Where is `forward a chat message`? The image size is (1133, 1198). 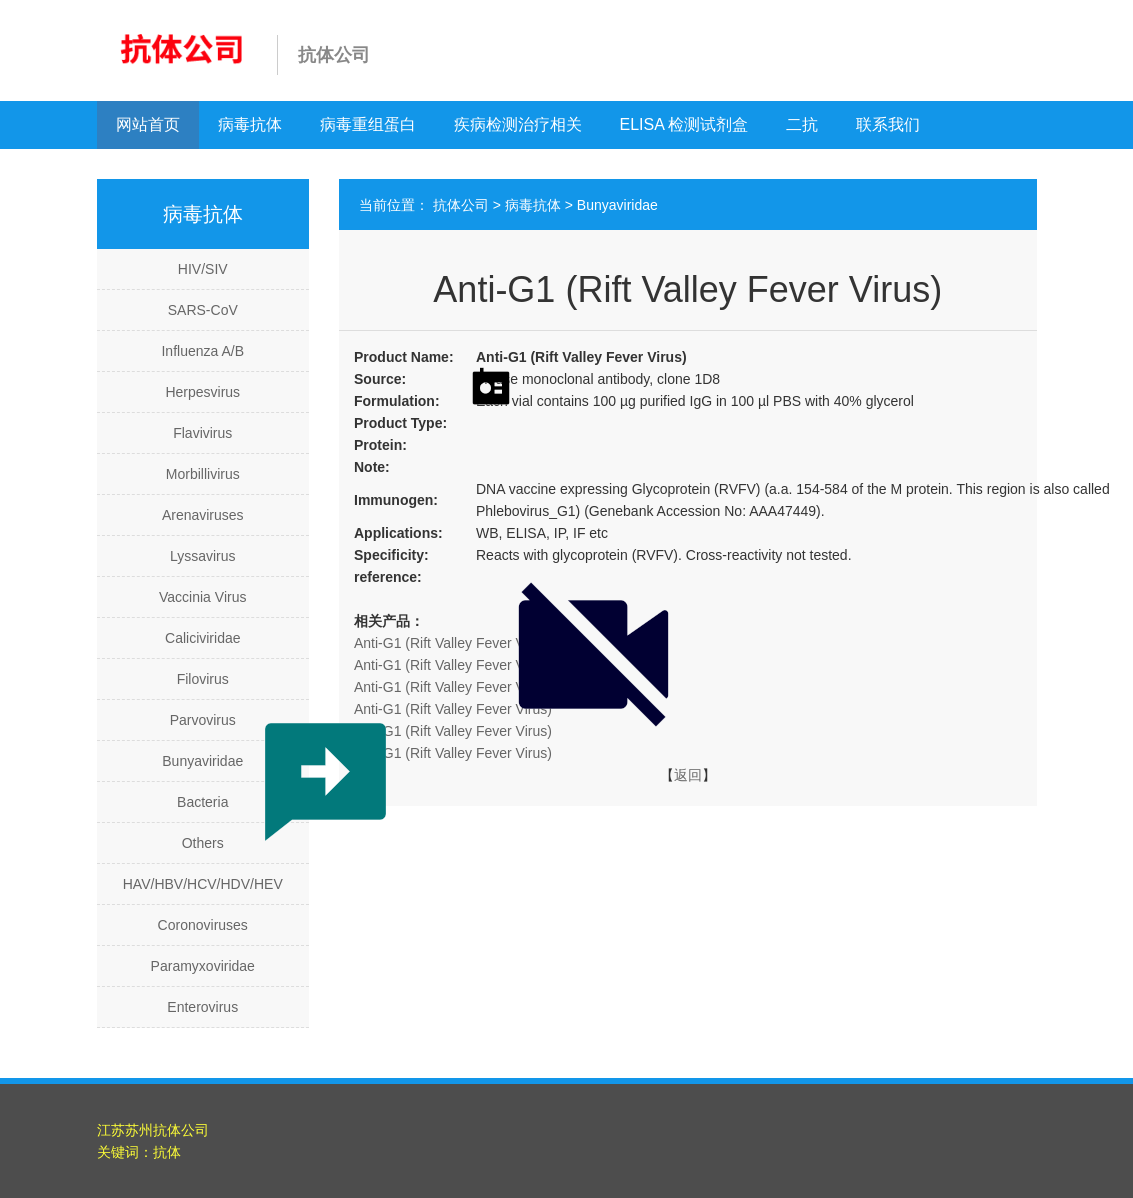
forward a chat message is located at coordinates (325, 777).